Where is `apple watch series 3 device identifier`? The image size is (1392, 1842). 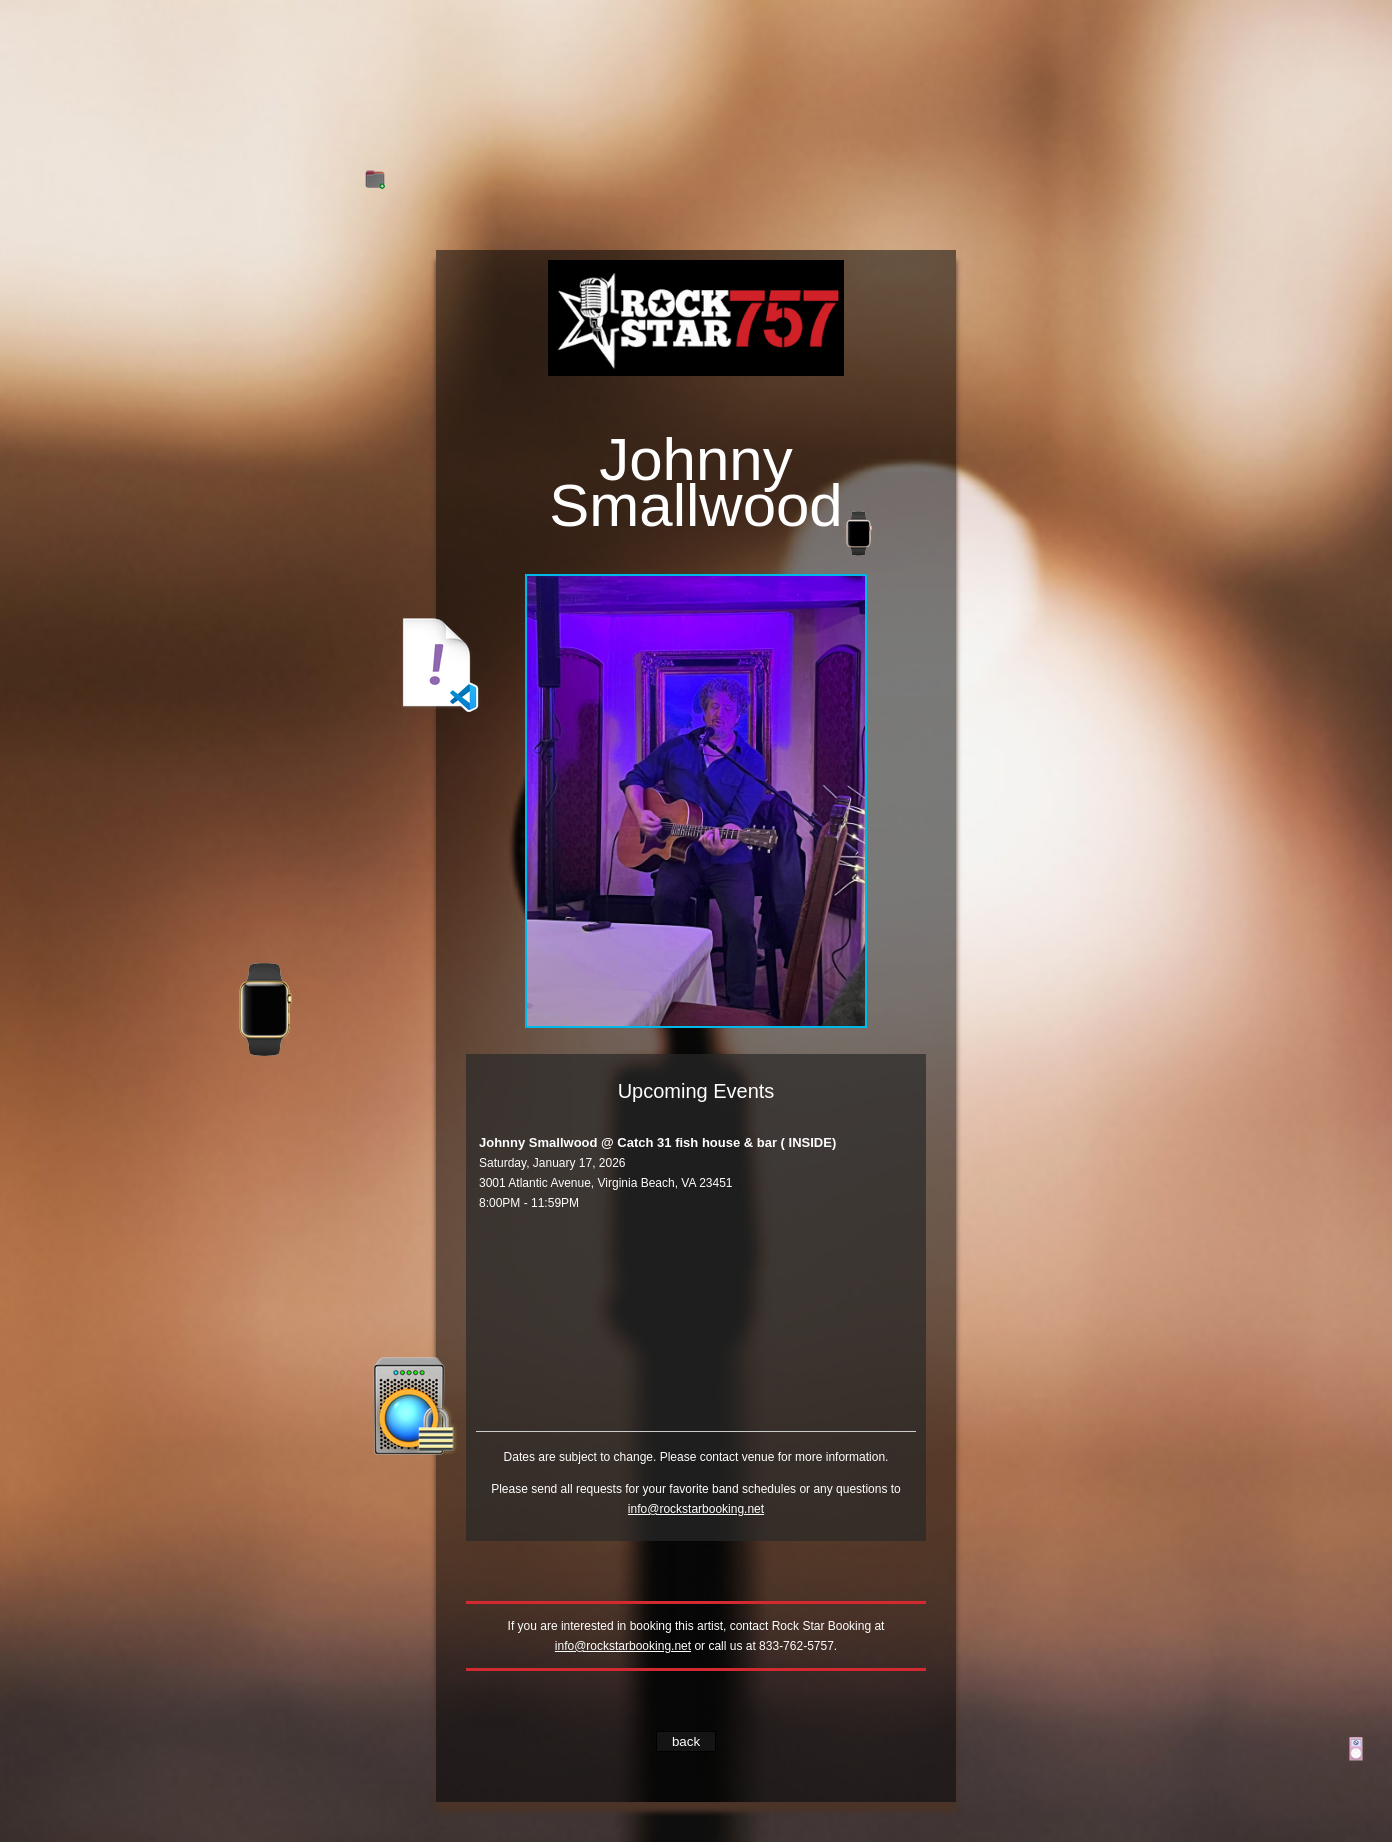 apple watch series 3 device identifier is located at coordinates (858, 533).